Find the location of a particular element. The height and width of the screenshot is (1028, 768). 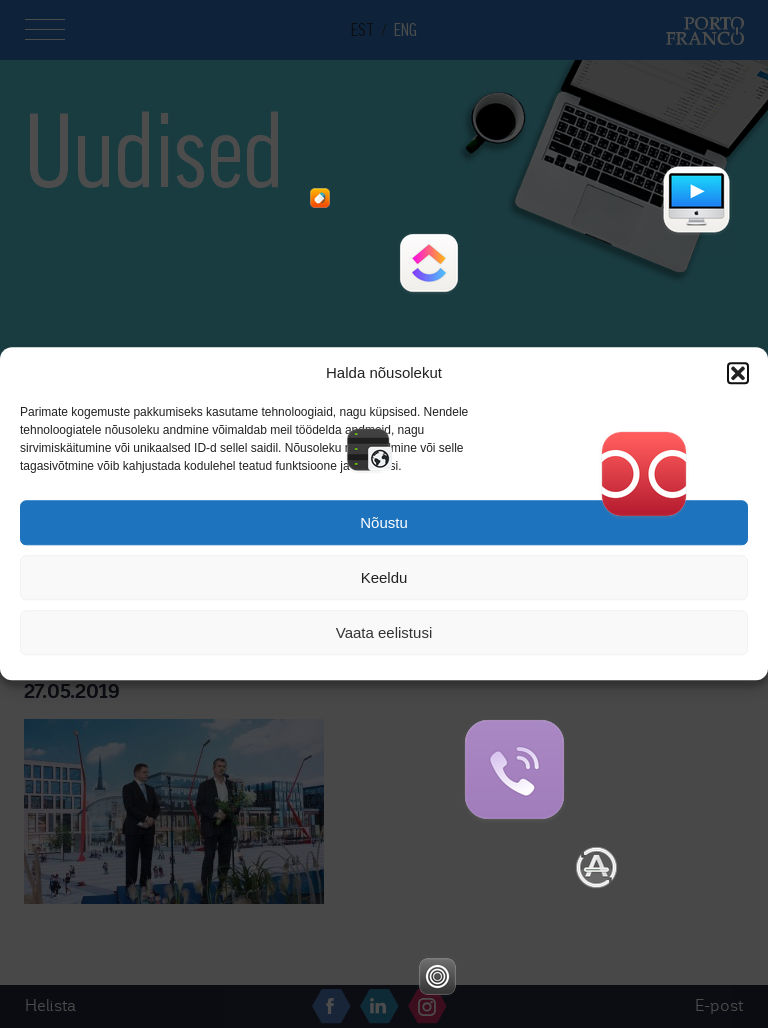

open the software update application is located at coordinates (596, 867).